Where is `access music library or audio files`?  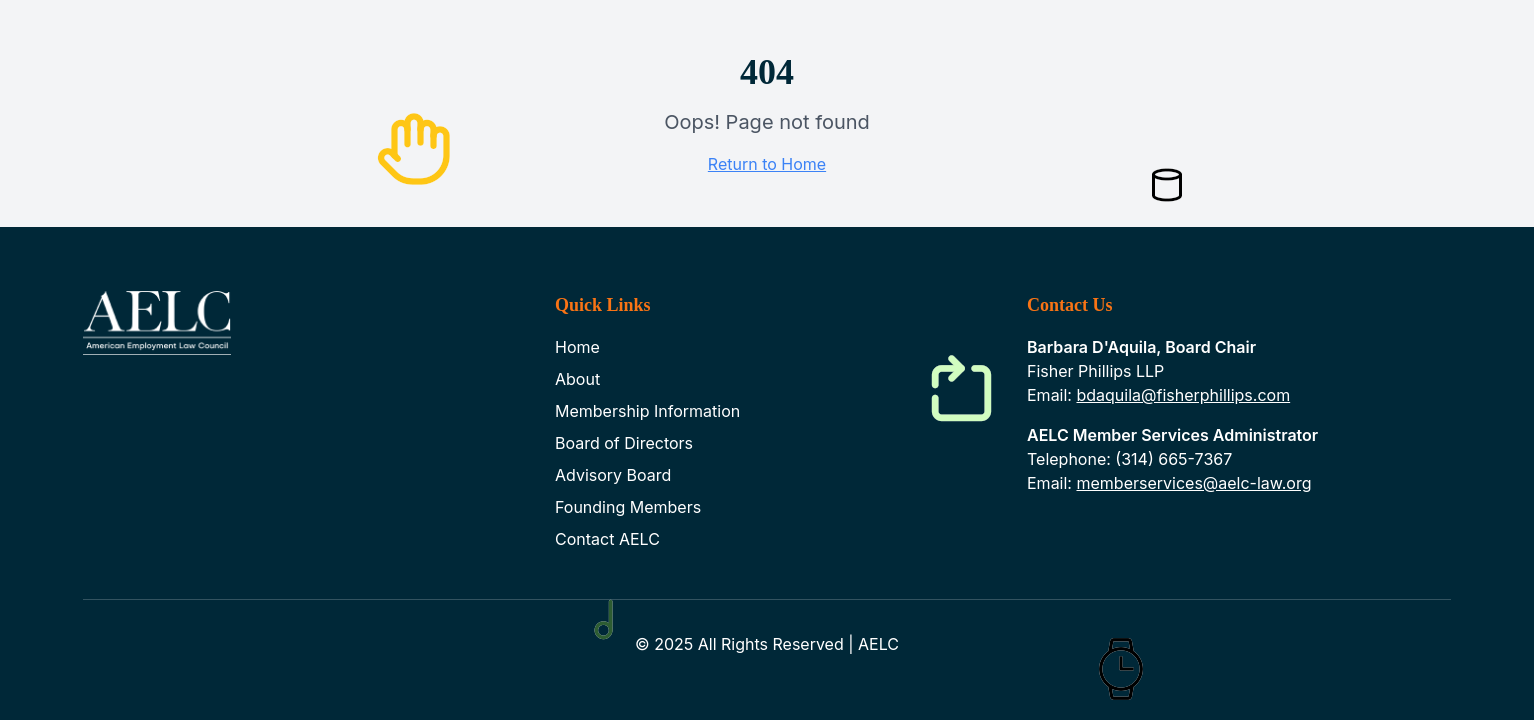
access music library or audio files is located at coordinates (603, 619).